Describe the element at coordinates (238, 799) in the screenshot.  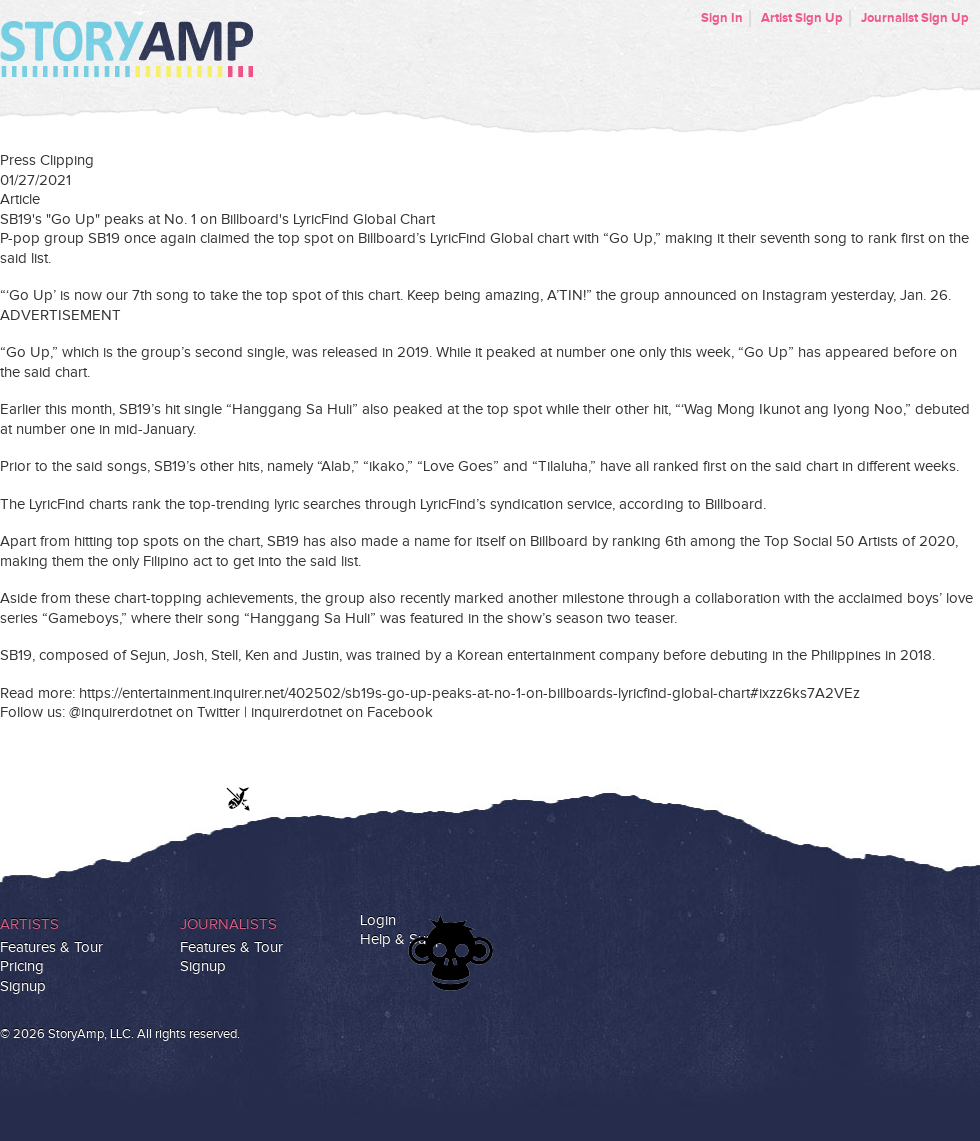
I see `spearfishing activity or game mode` at that location.